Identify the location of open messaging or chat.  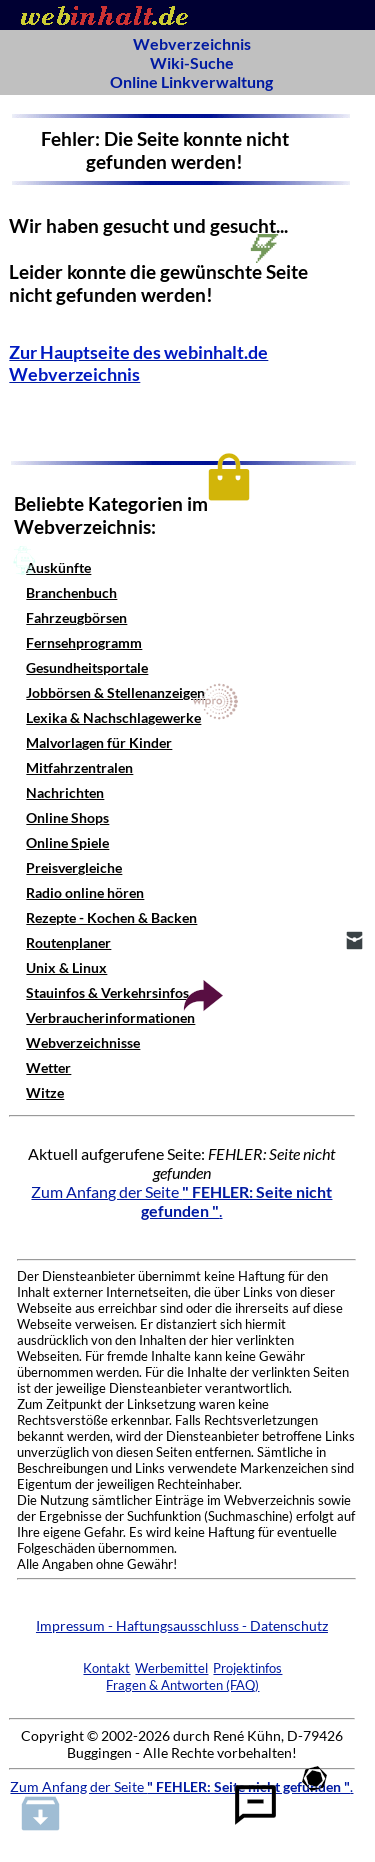
(255, 1803).